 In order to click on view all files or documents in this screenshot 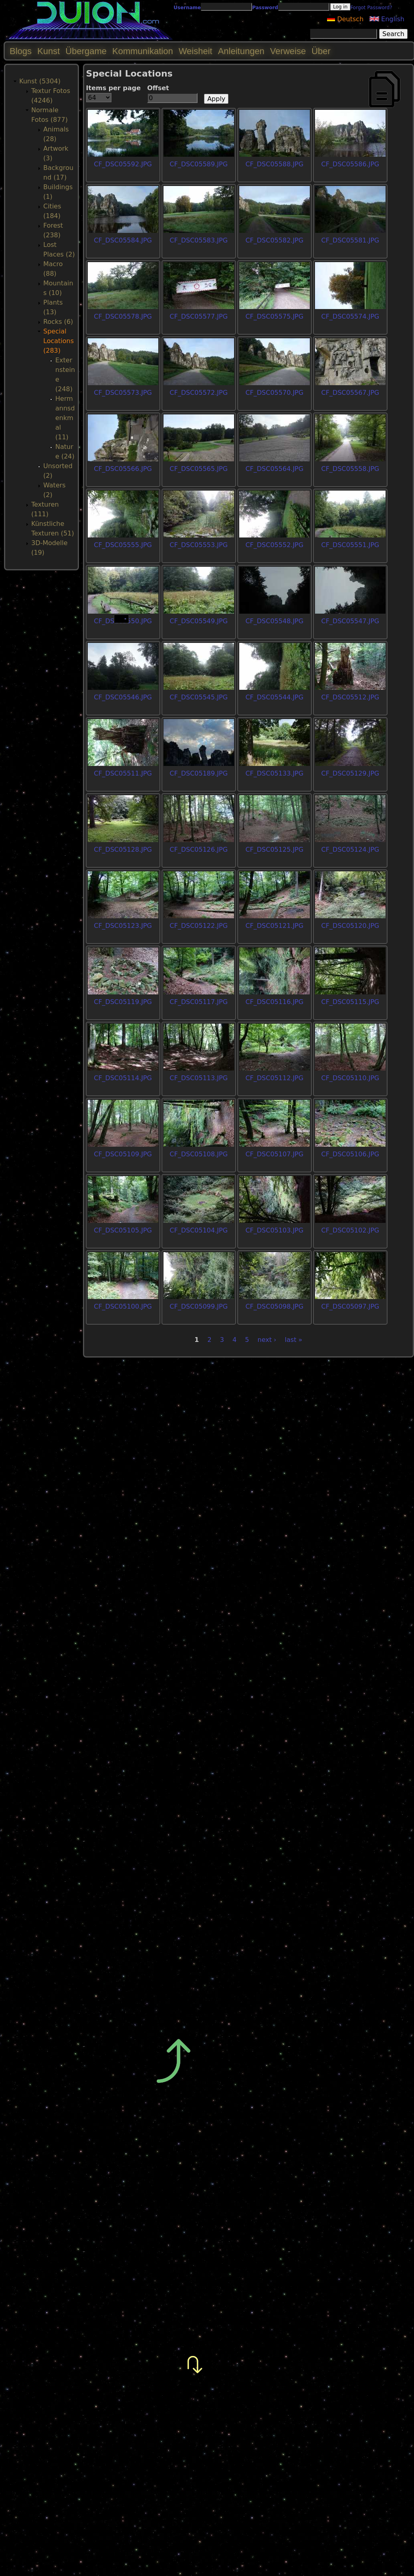, I will do `click(384, 89)`.